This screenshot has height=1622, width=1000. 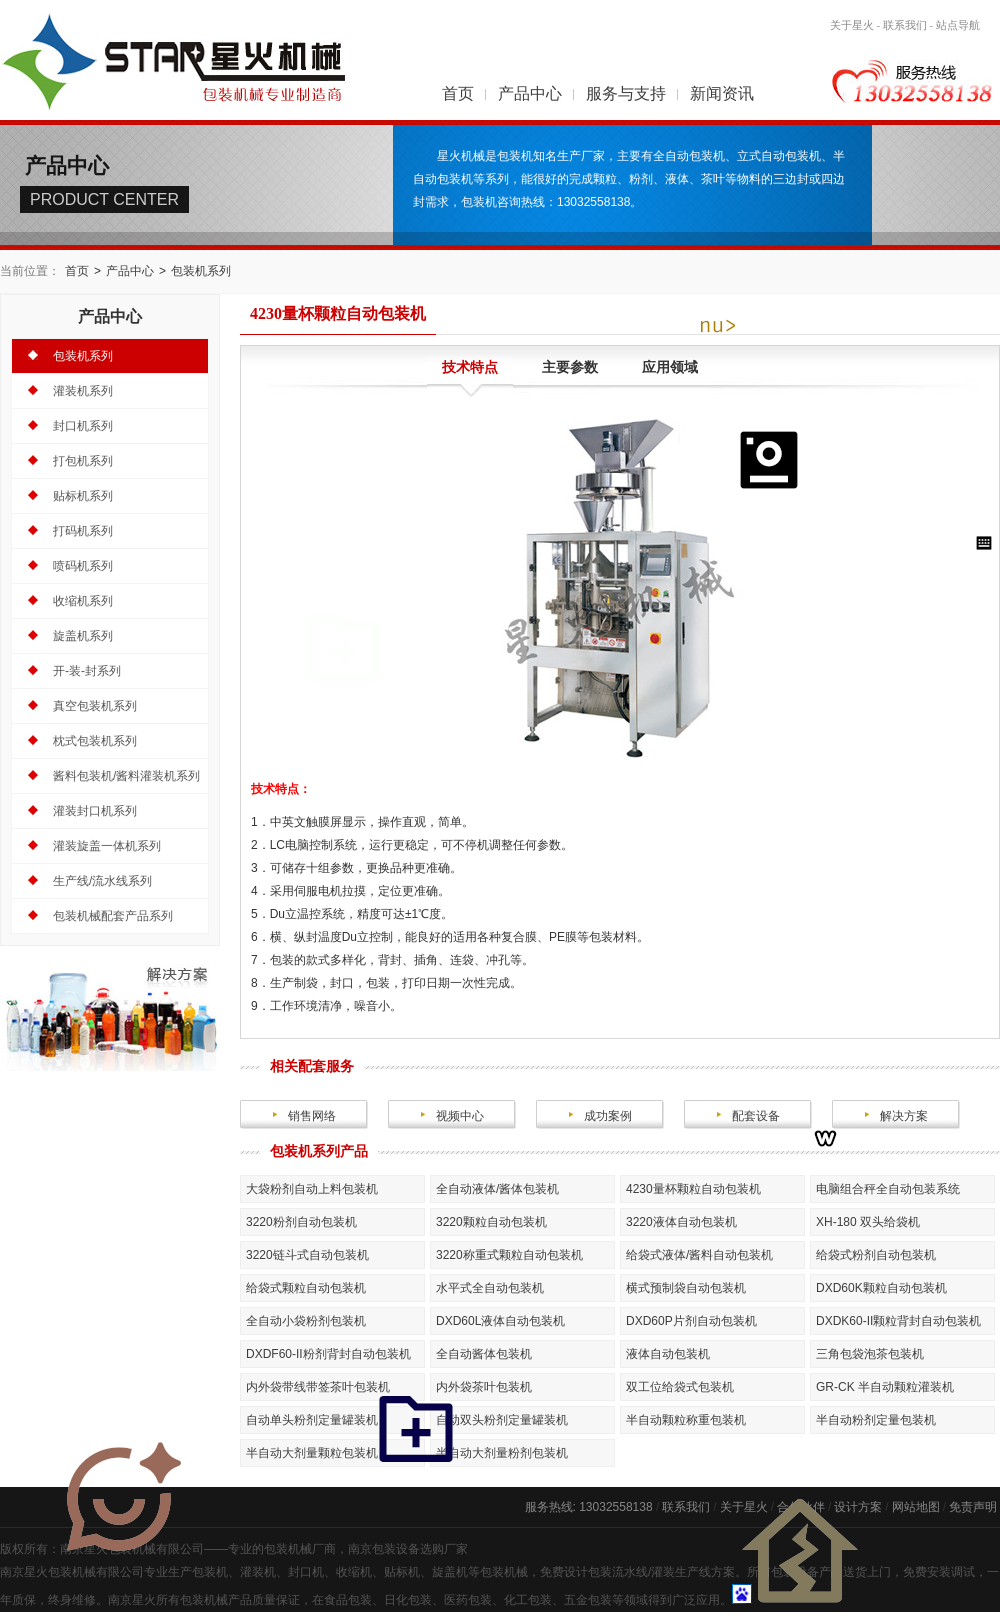 What do you see at coordinates (119, 1499) in the screenshot?
I see `start a conversation with AI assistant` at bounding box center [119, 1499].